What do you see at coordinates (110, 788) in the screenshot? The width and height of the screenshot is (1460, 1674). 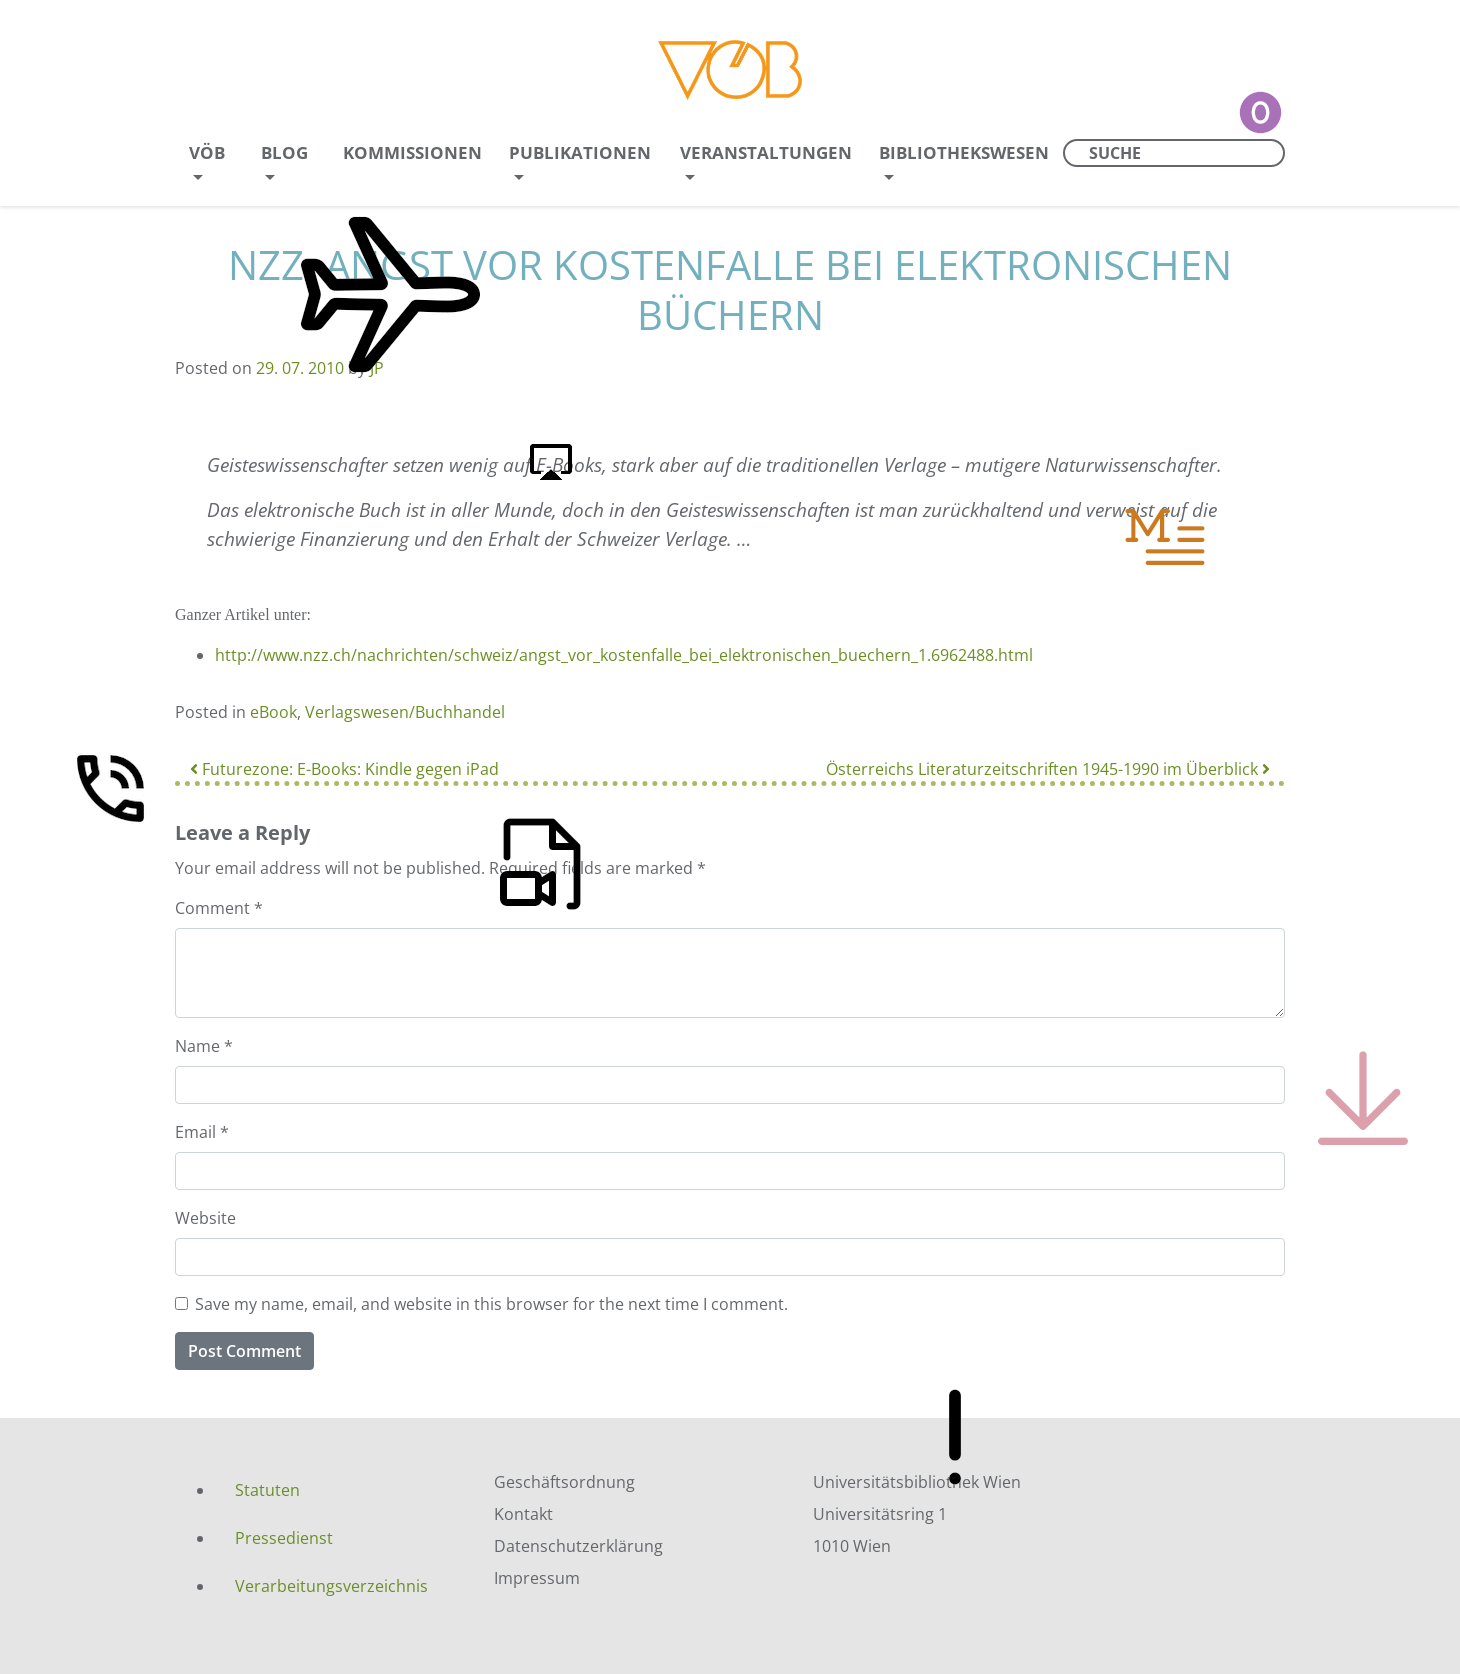 I see `indicates an active phone call in progress` at bounding box center [110, 788].